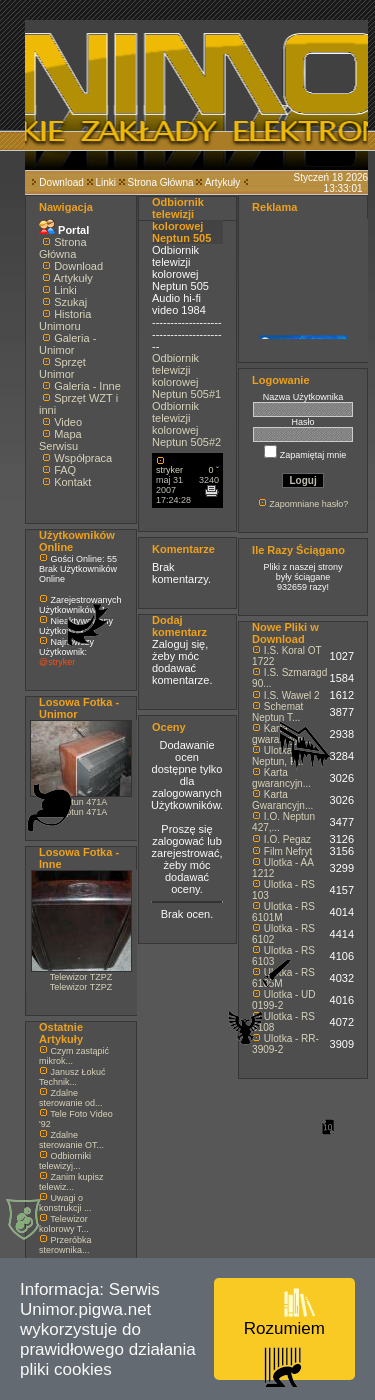  Describe the element at coordinates (245, 1027) in the screenshot. I see `represents a guild, clan, or faction emblem` at that location.